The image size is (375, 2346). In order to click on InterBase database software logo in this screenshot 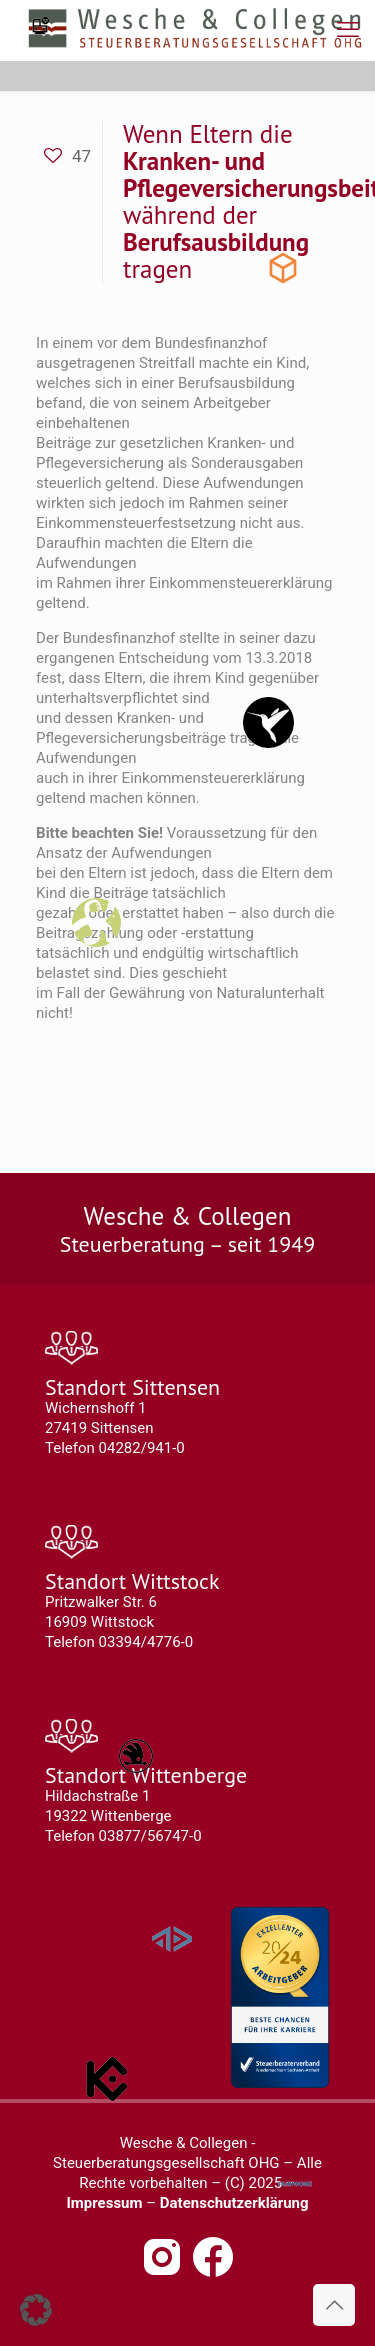, I will do `click(268, 722)`.